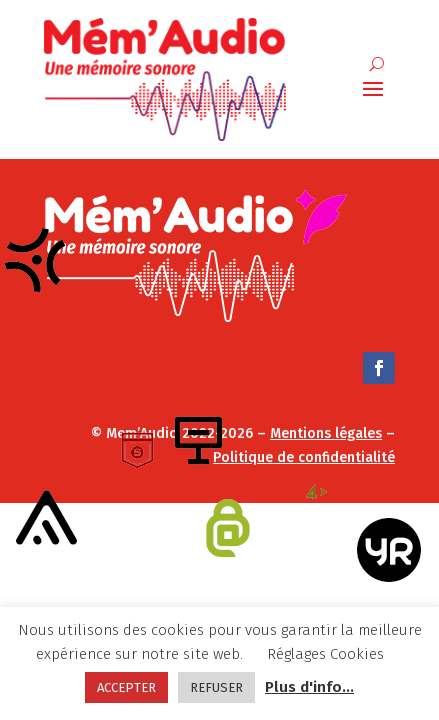 Image resolution: width=439 pixels, height=720 pixels. What do you see at coordinates (325, 219) in the screenshot?
I see `compose with AI writing assistance` at bounding box center [325, 219].